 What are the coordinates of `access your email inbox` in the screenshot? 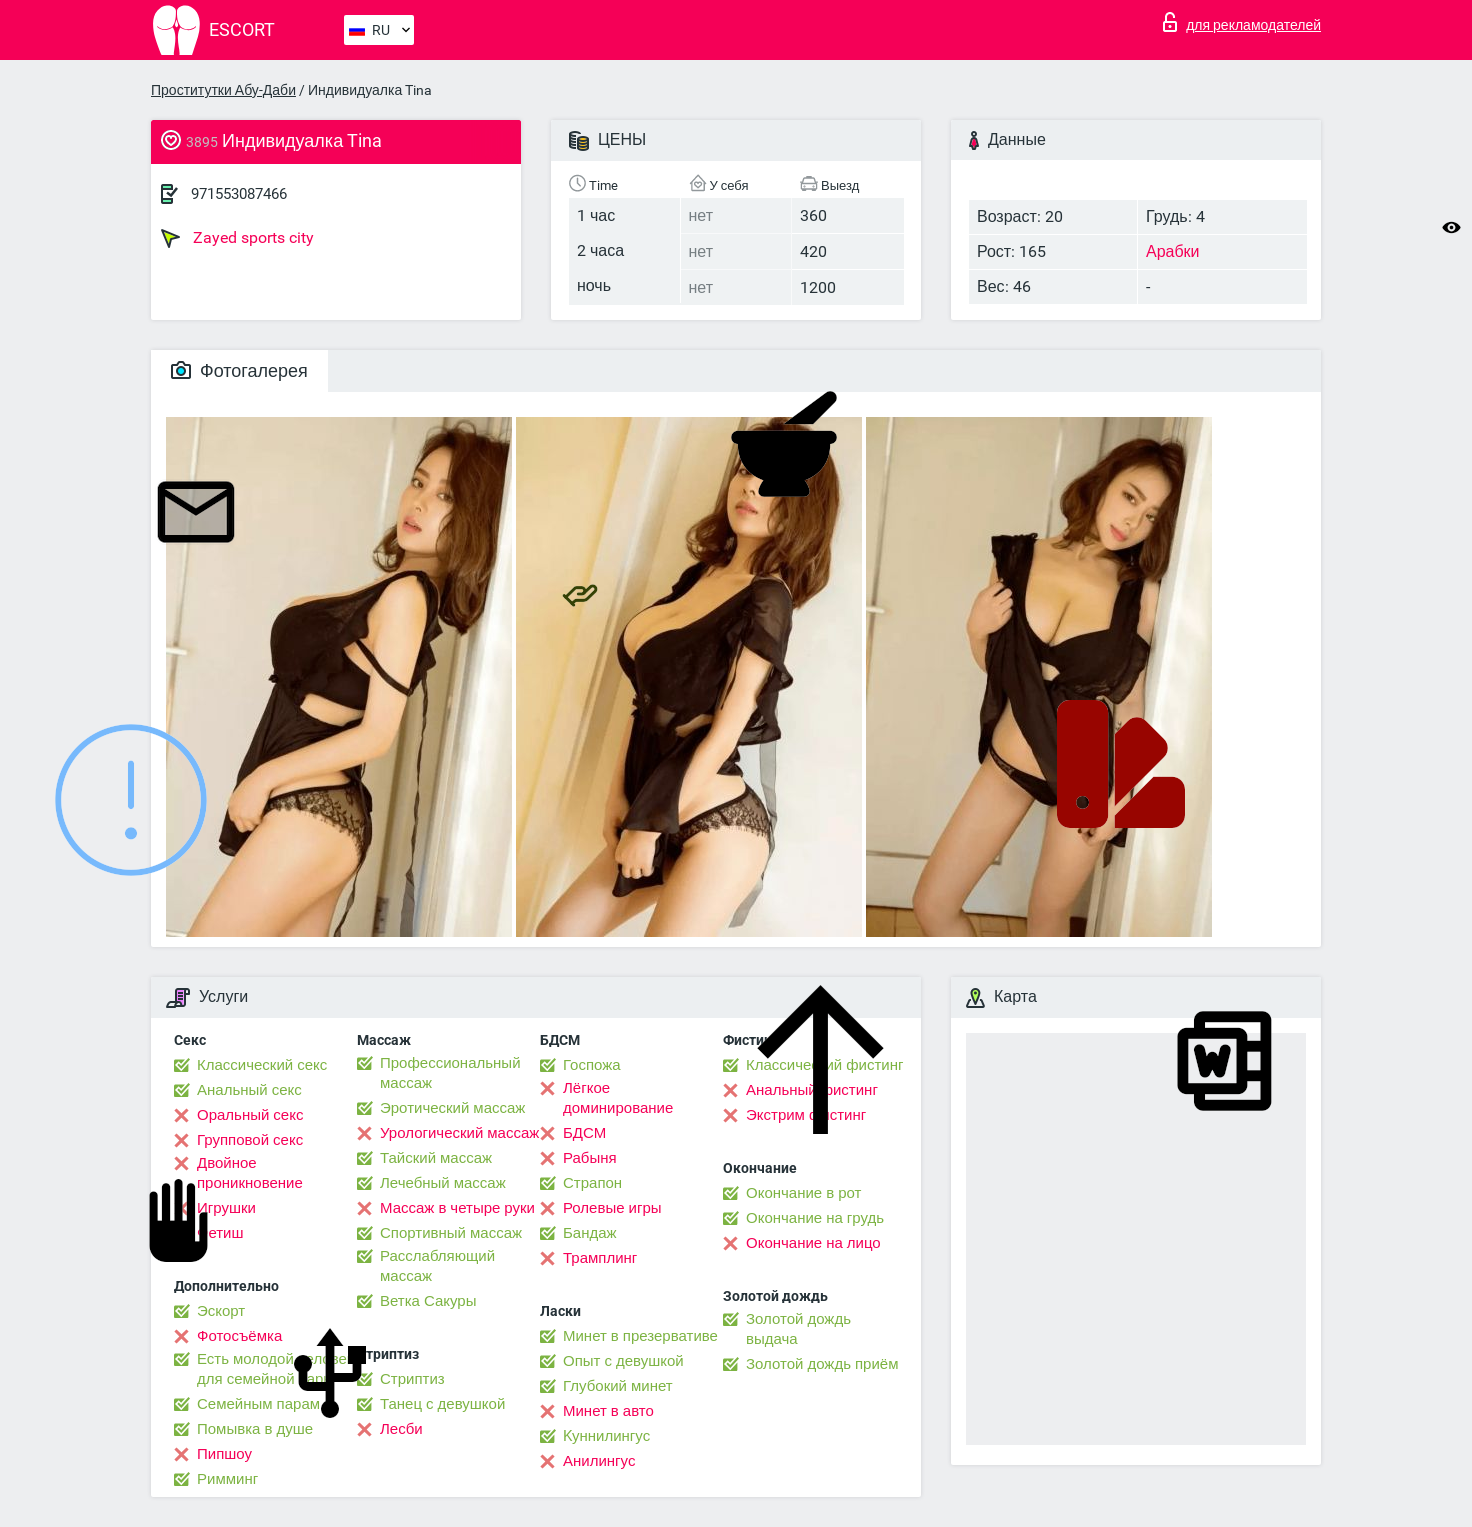 It's located at (196, 512).